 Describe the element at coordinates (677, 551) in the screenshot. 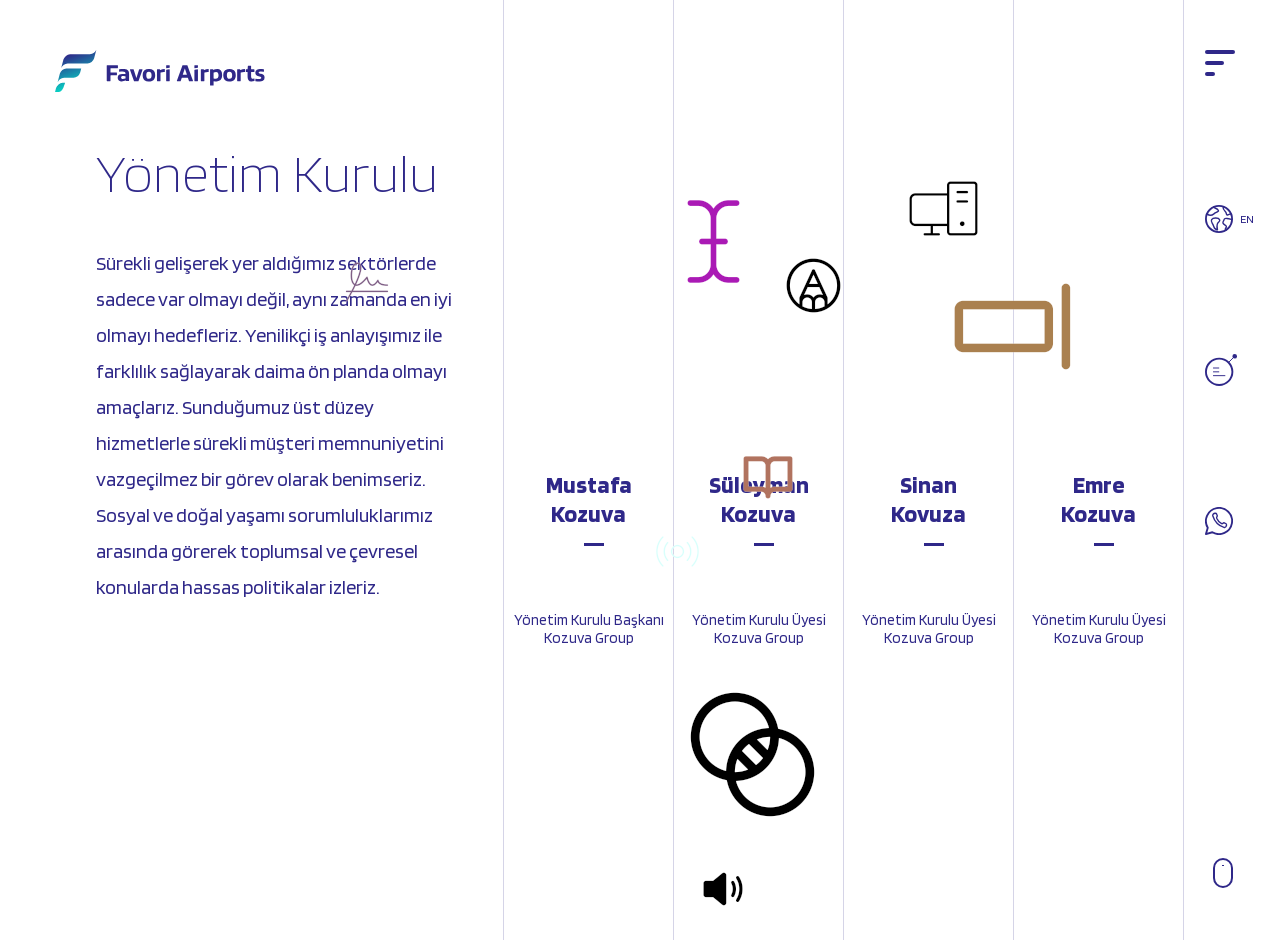

I see `broadcast or stream live content` at that location.